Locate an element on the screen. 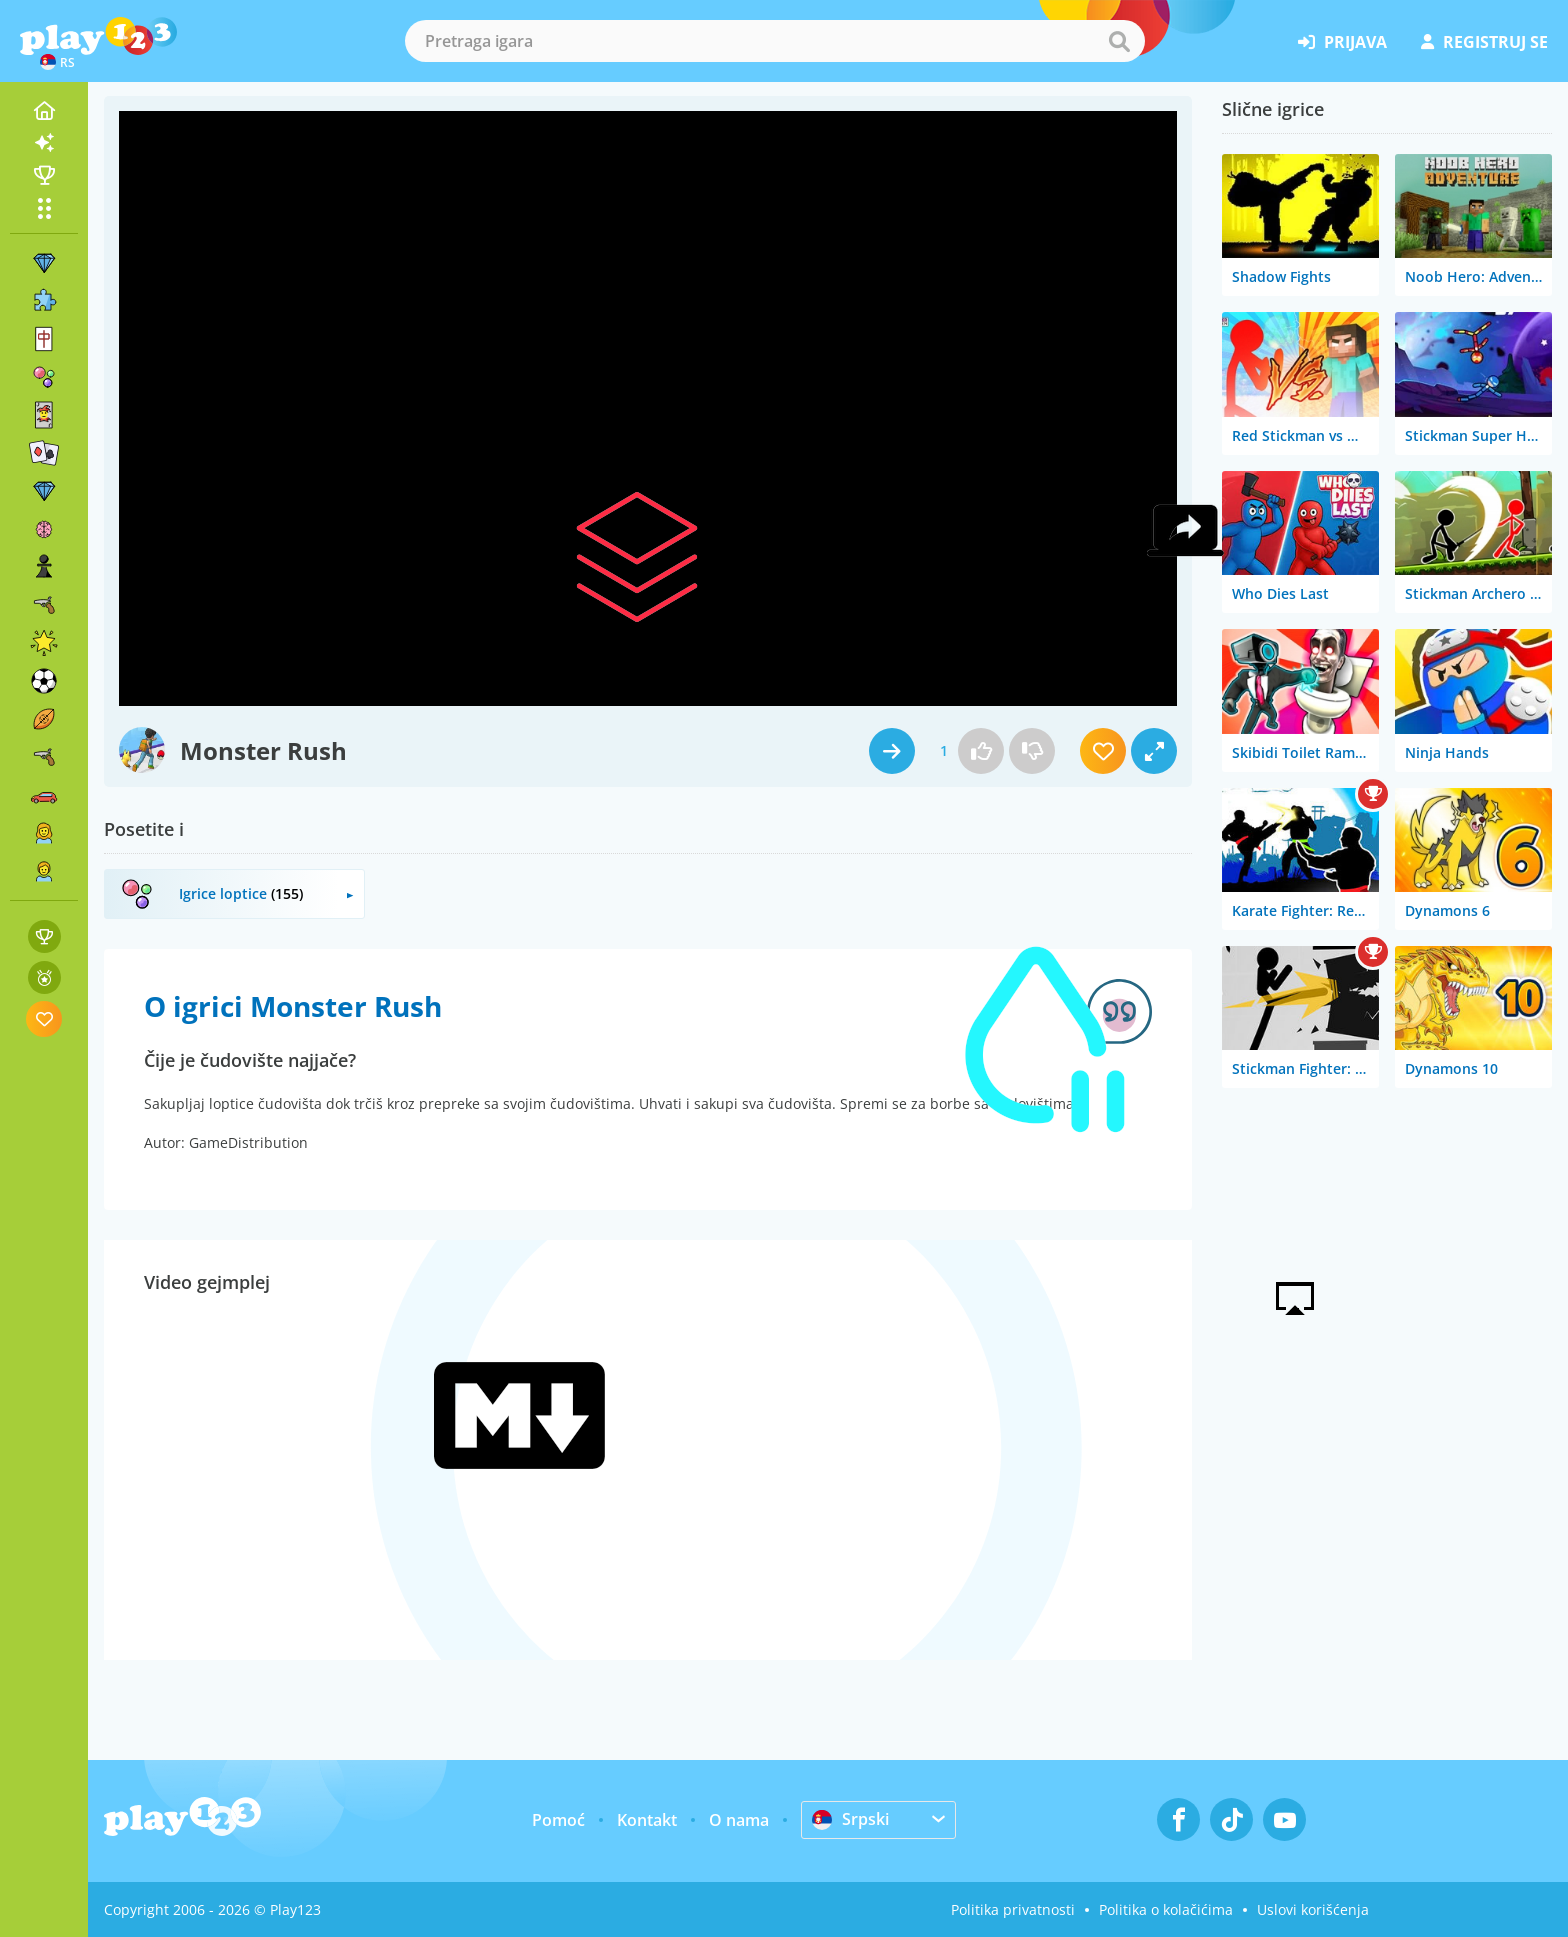 This screenshot has width=1568, height=1937. stream content to an external display is located at coordinates (1295, 1298).